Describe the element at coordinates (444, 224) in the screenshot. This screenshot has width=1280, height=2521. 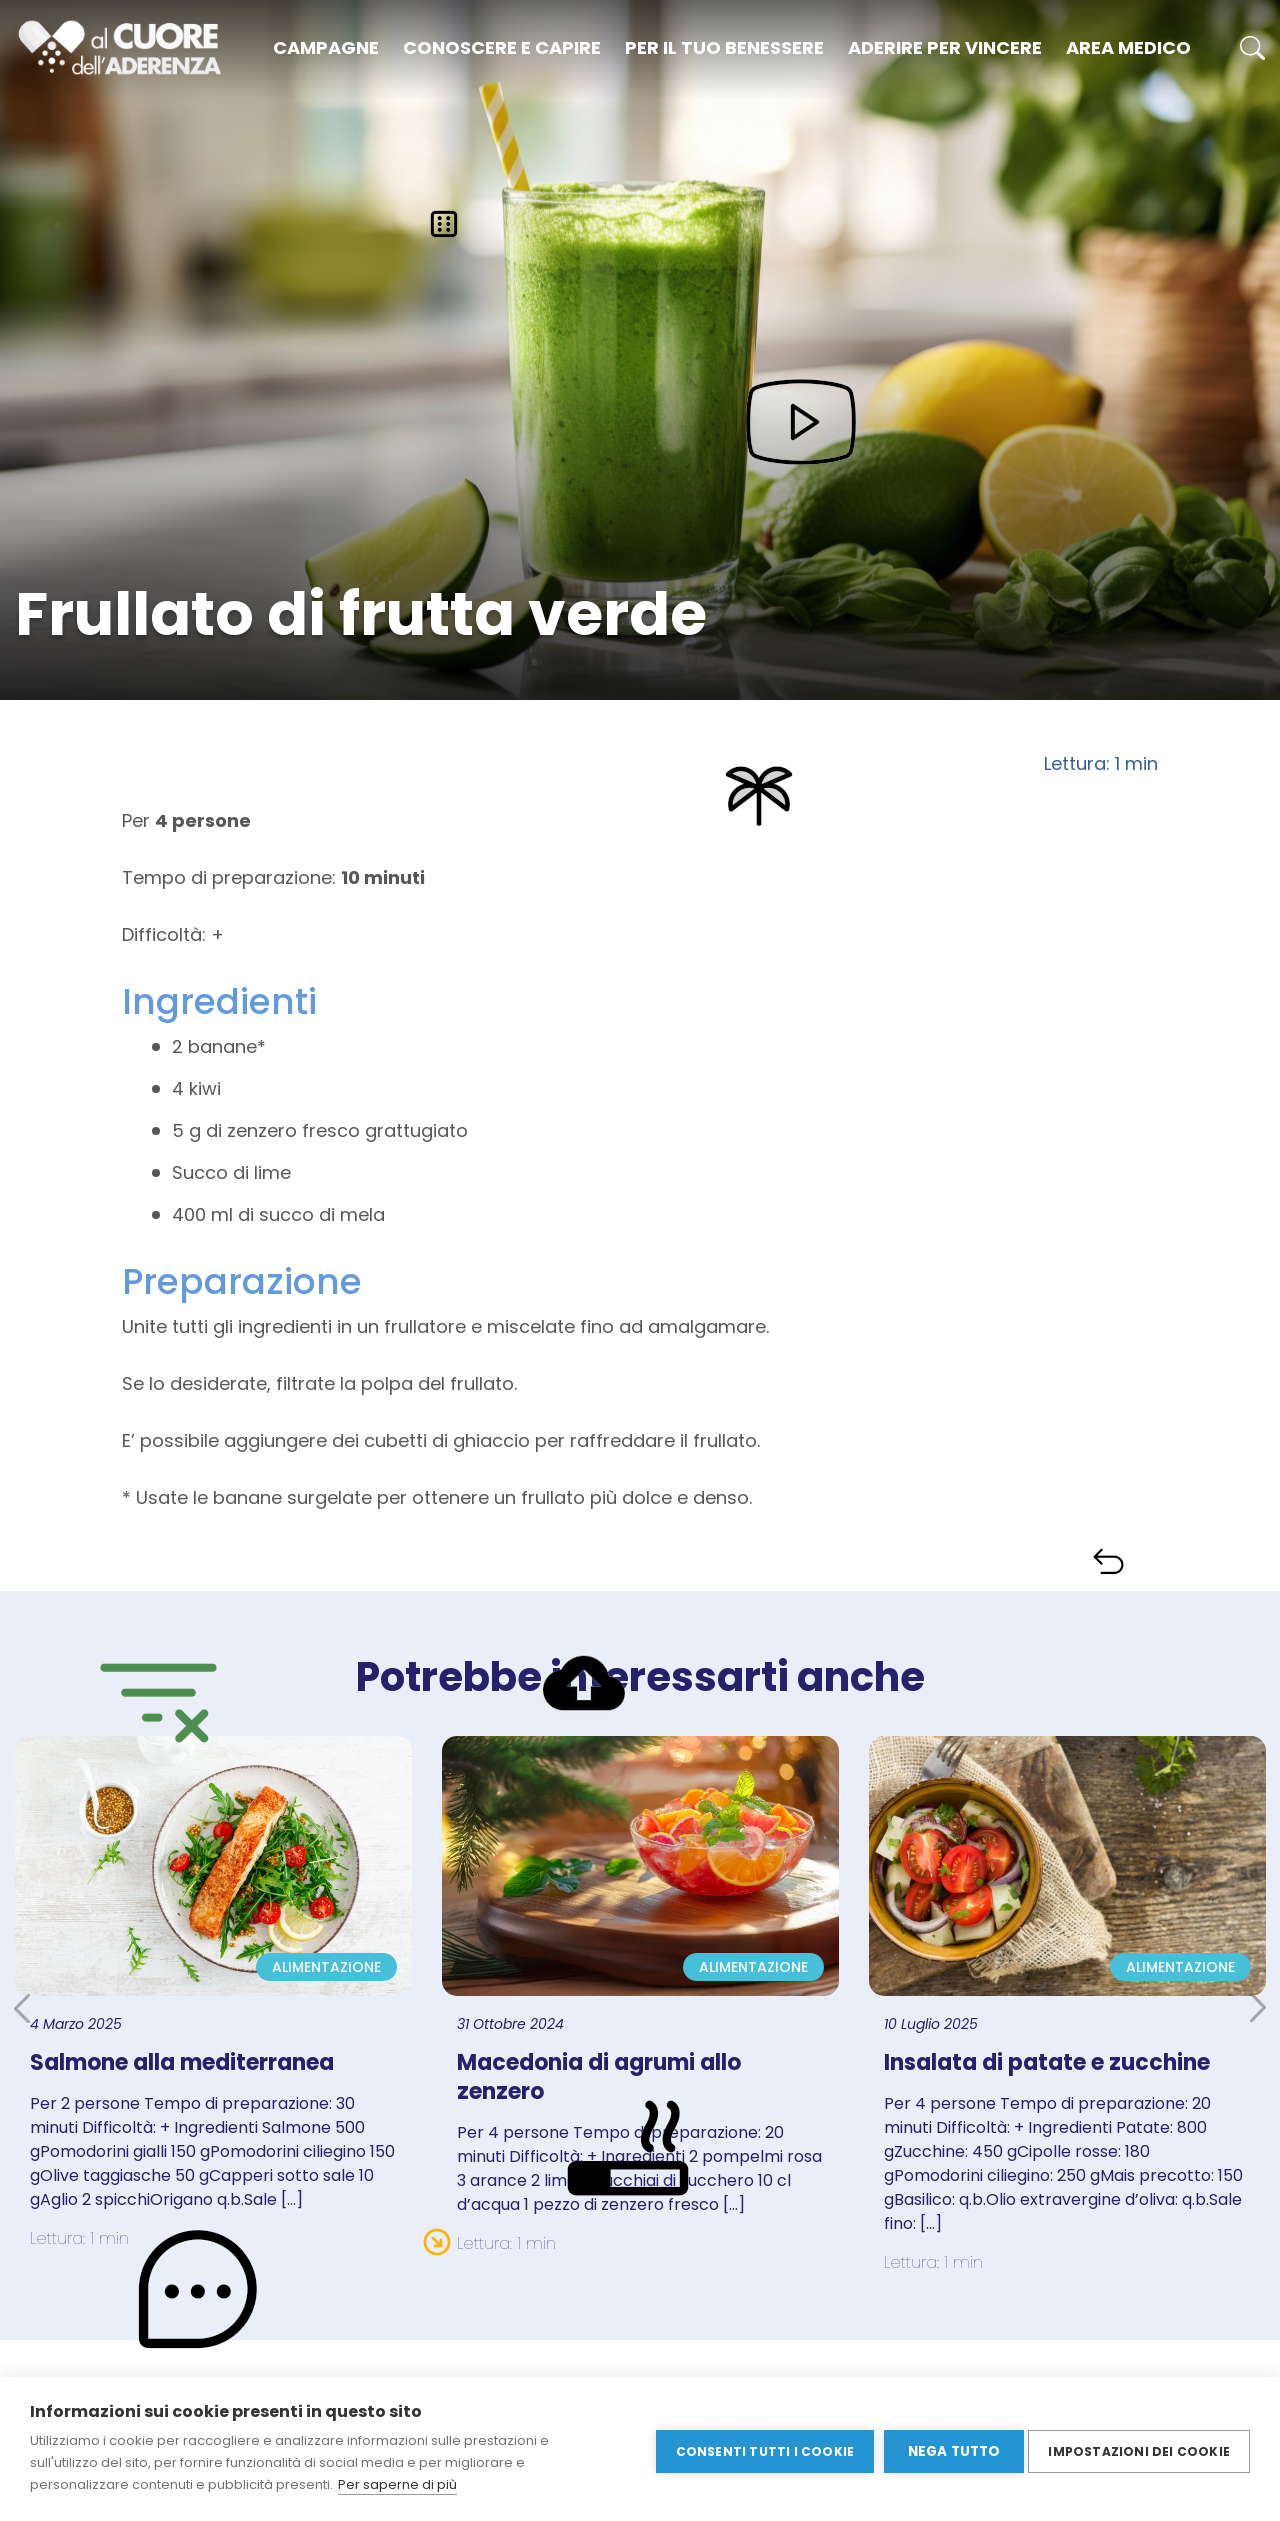
I see `randomize or shuffle content` at that location.